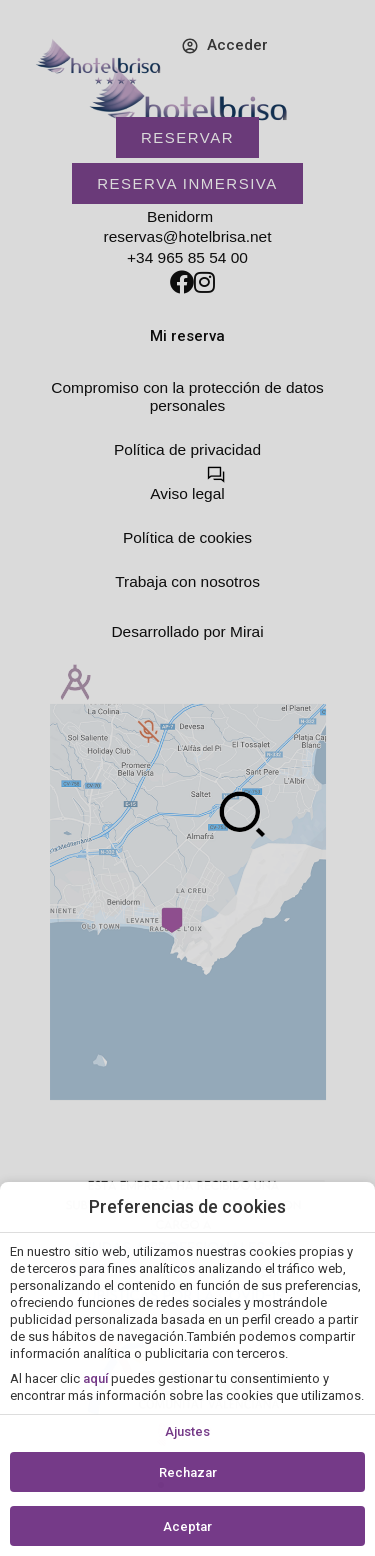 This screenshot has height=1556, width=375. Describe the element at coordinates (216, 474) in the screenshot. I see `open chat or messaging feature` at that location.